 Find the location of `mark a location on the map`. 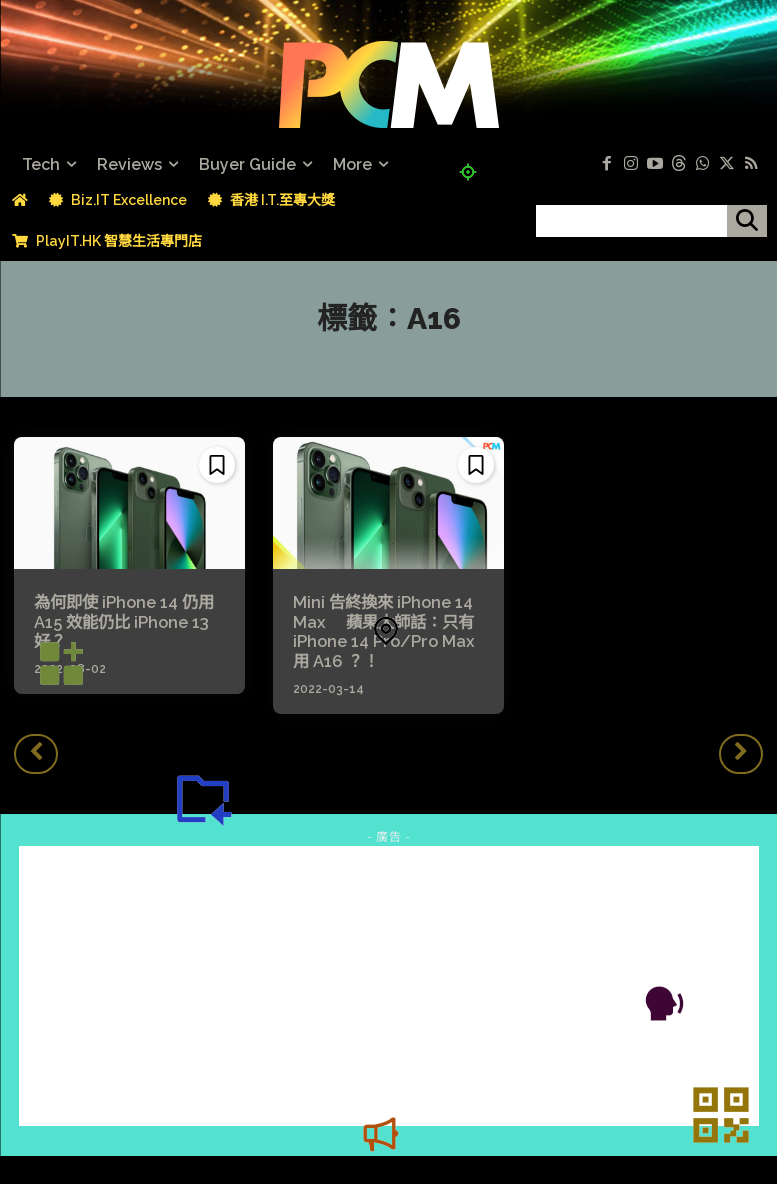

mark a location on the map is located at coordinates (386, 630).